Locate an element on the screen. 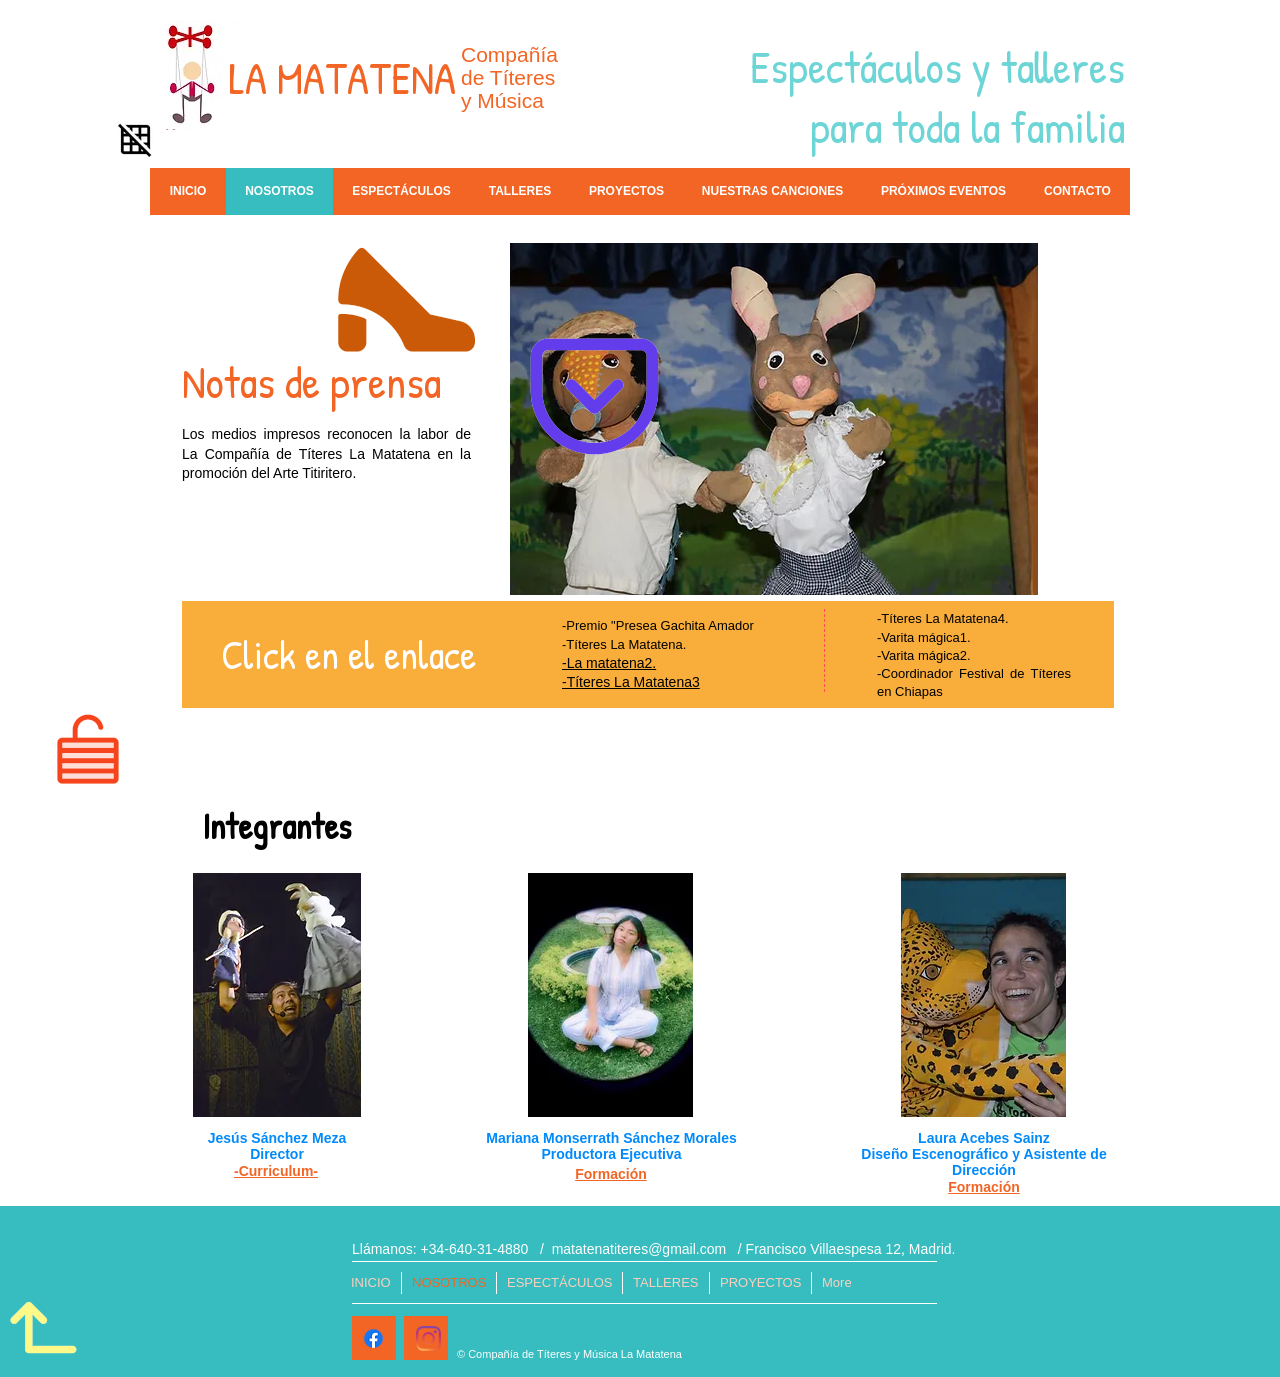 This screenshot has height=1377, width=1280. browse women's footwear category is located at coordinates (399, 304).